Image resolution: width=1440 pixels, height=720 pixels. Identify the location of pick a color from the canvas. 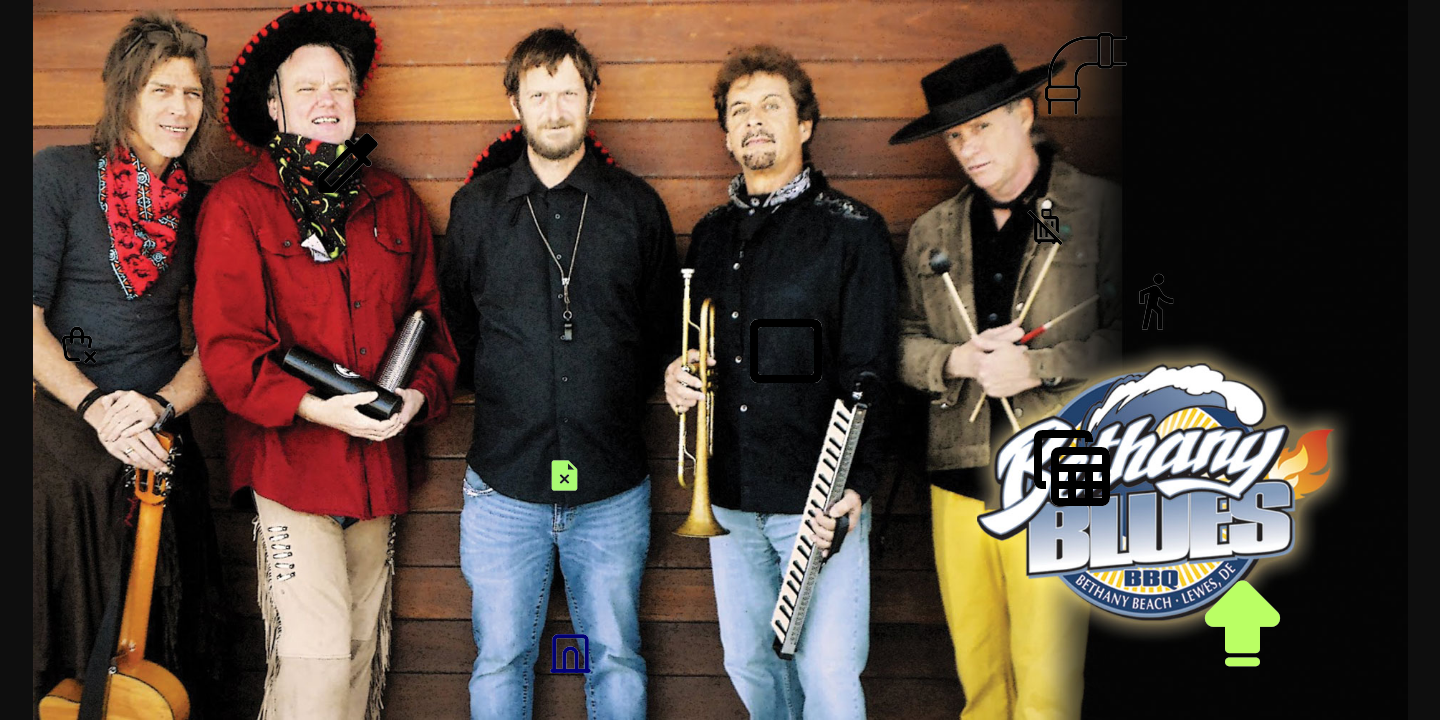
(348, 163).